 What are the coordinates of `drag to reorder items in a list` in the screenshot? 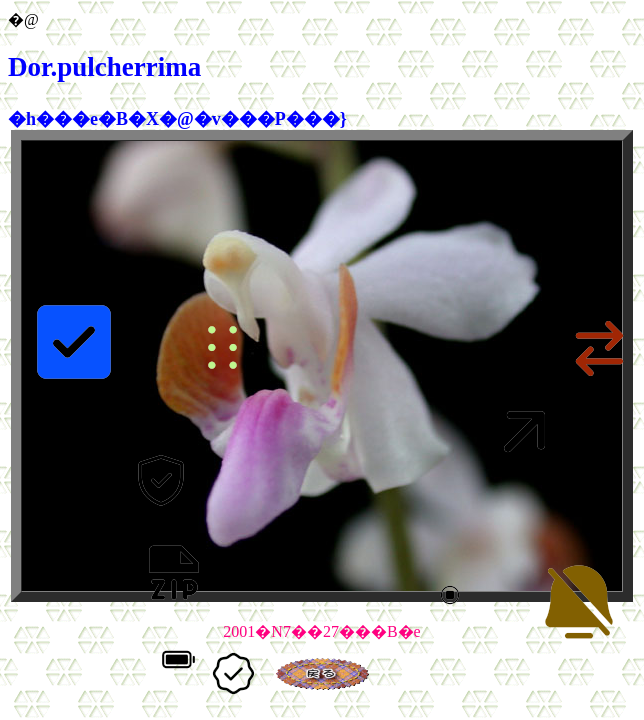 It's located at (222, 347).